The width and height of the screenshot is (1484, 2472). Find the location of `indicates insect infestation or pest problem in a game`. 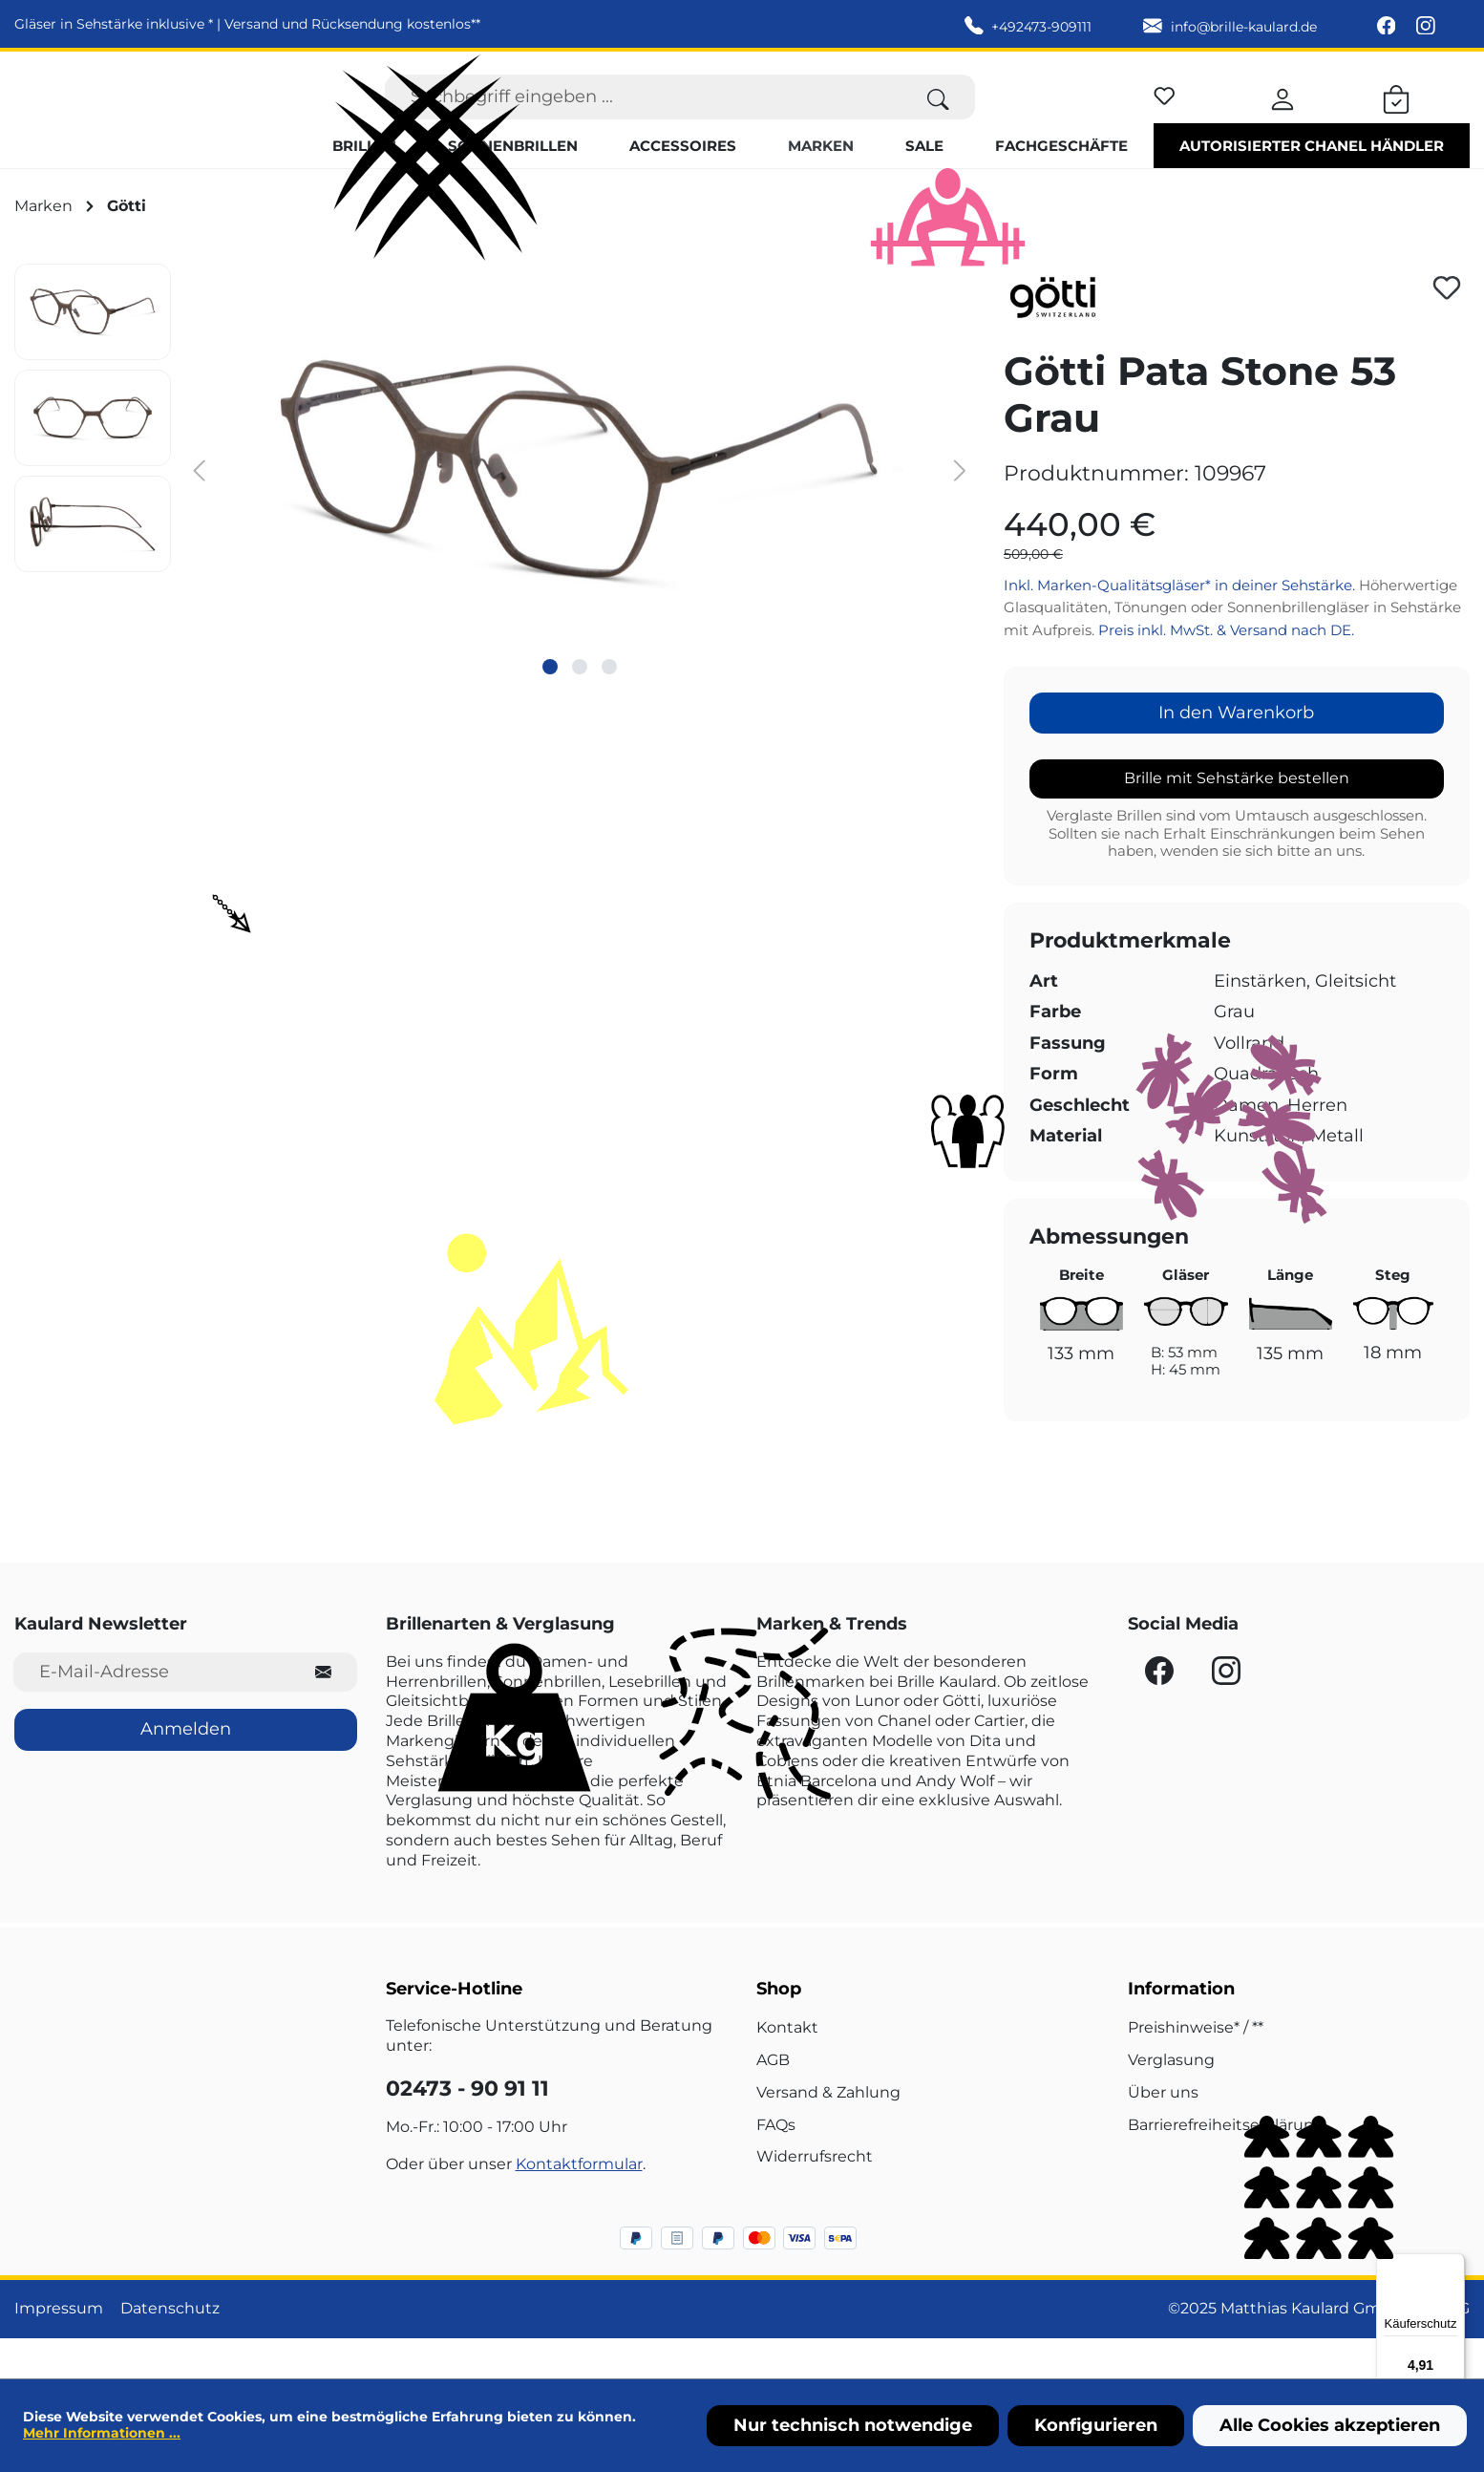

indicates insect infestation or pest problem in a game is located at coordinates (1231, 1128).